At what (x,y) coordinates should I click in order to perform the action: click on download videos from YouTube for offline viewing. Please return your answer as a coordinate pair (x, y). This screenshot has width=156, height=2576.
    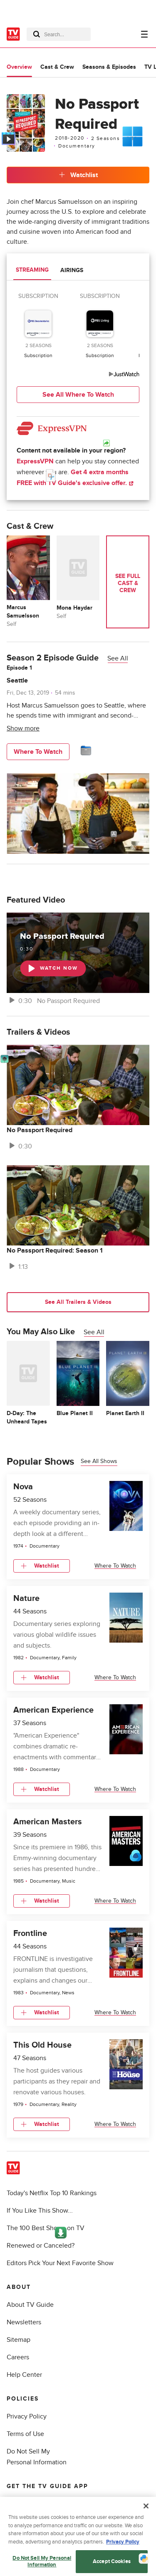
    Looking at the image, I should click on (61, 2233).